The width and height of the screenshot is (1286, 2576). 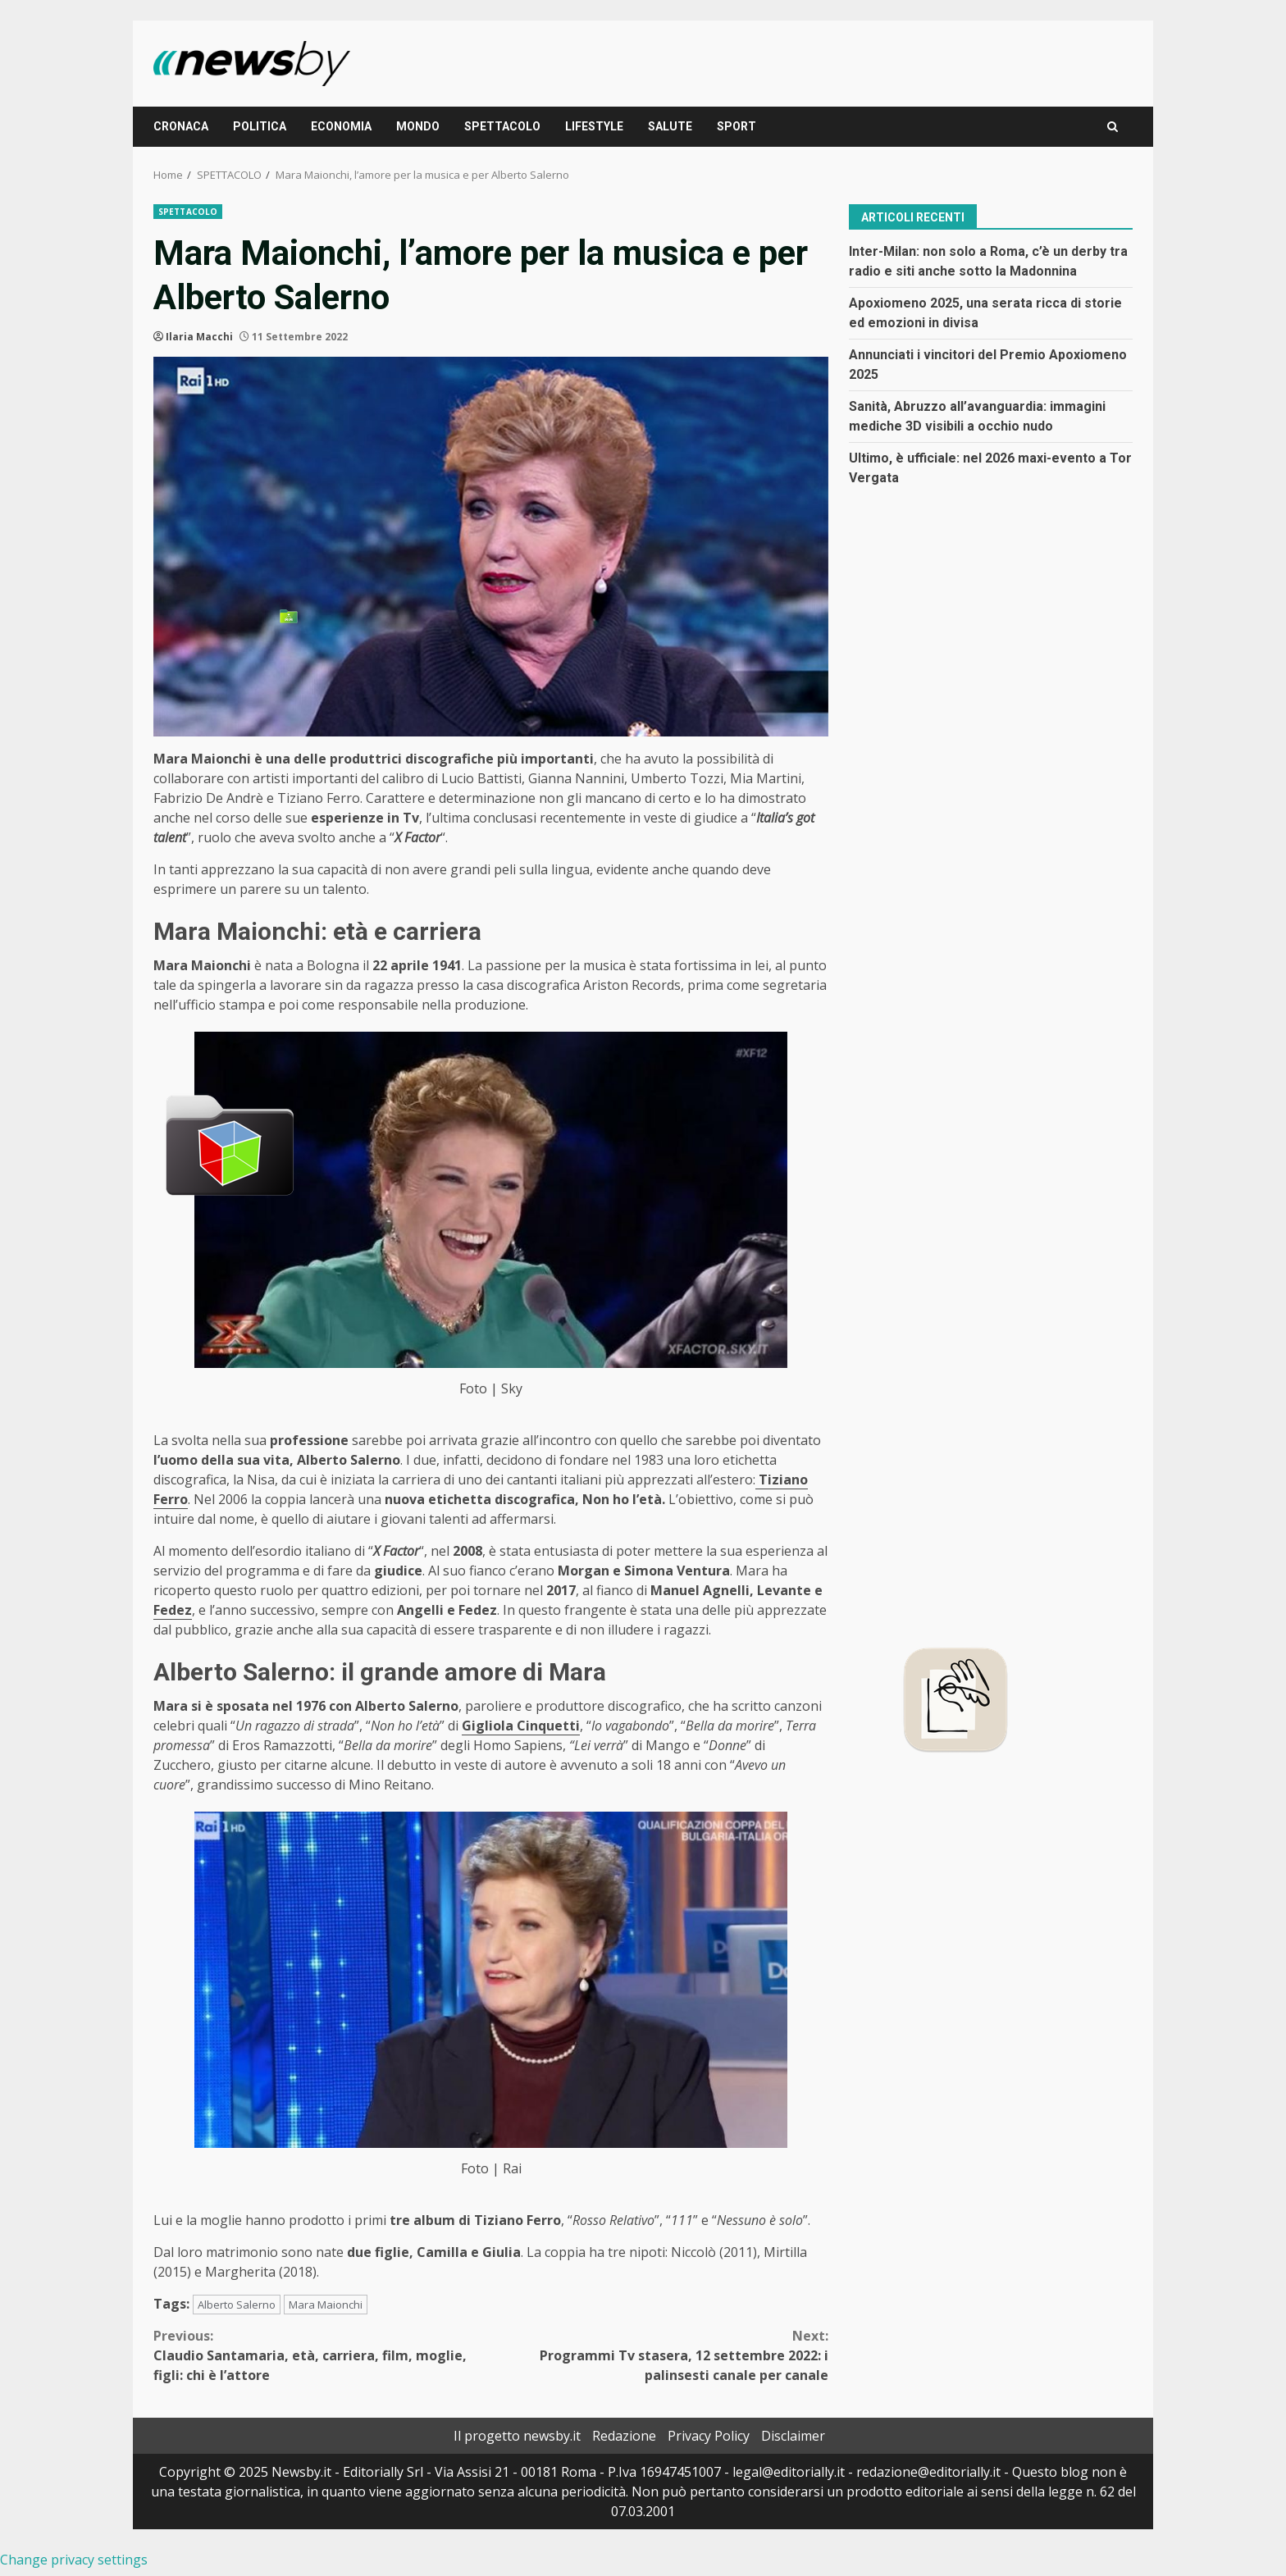 What do you see at coordinates (229, 1148) in the screenshot?
I see `open gtk folder` at bounding box center [229, 1148].